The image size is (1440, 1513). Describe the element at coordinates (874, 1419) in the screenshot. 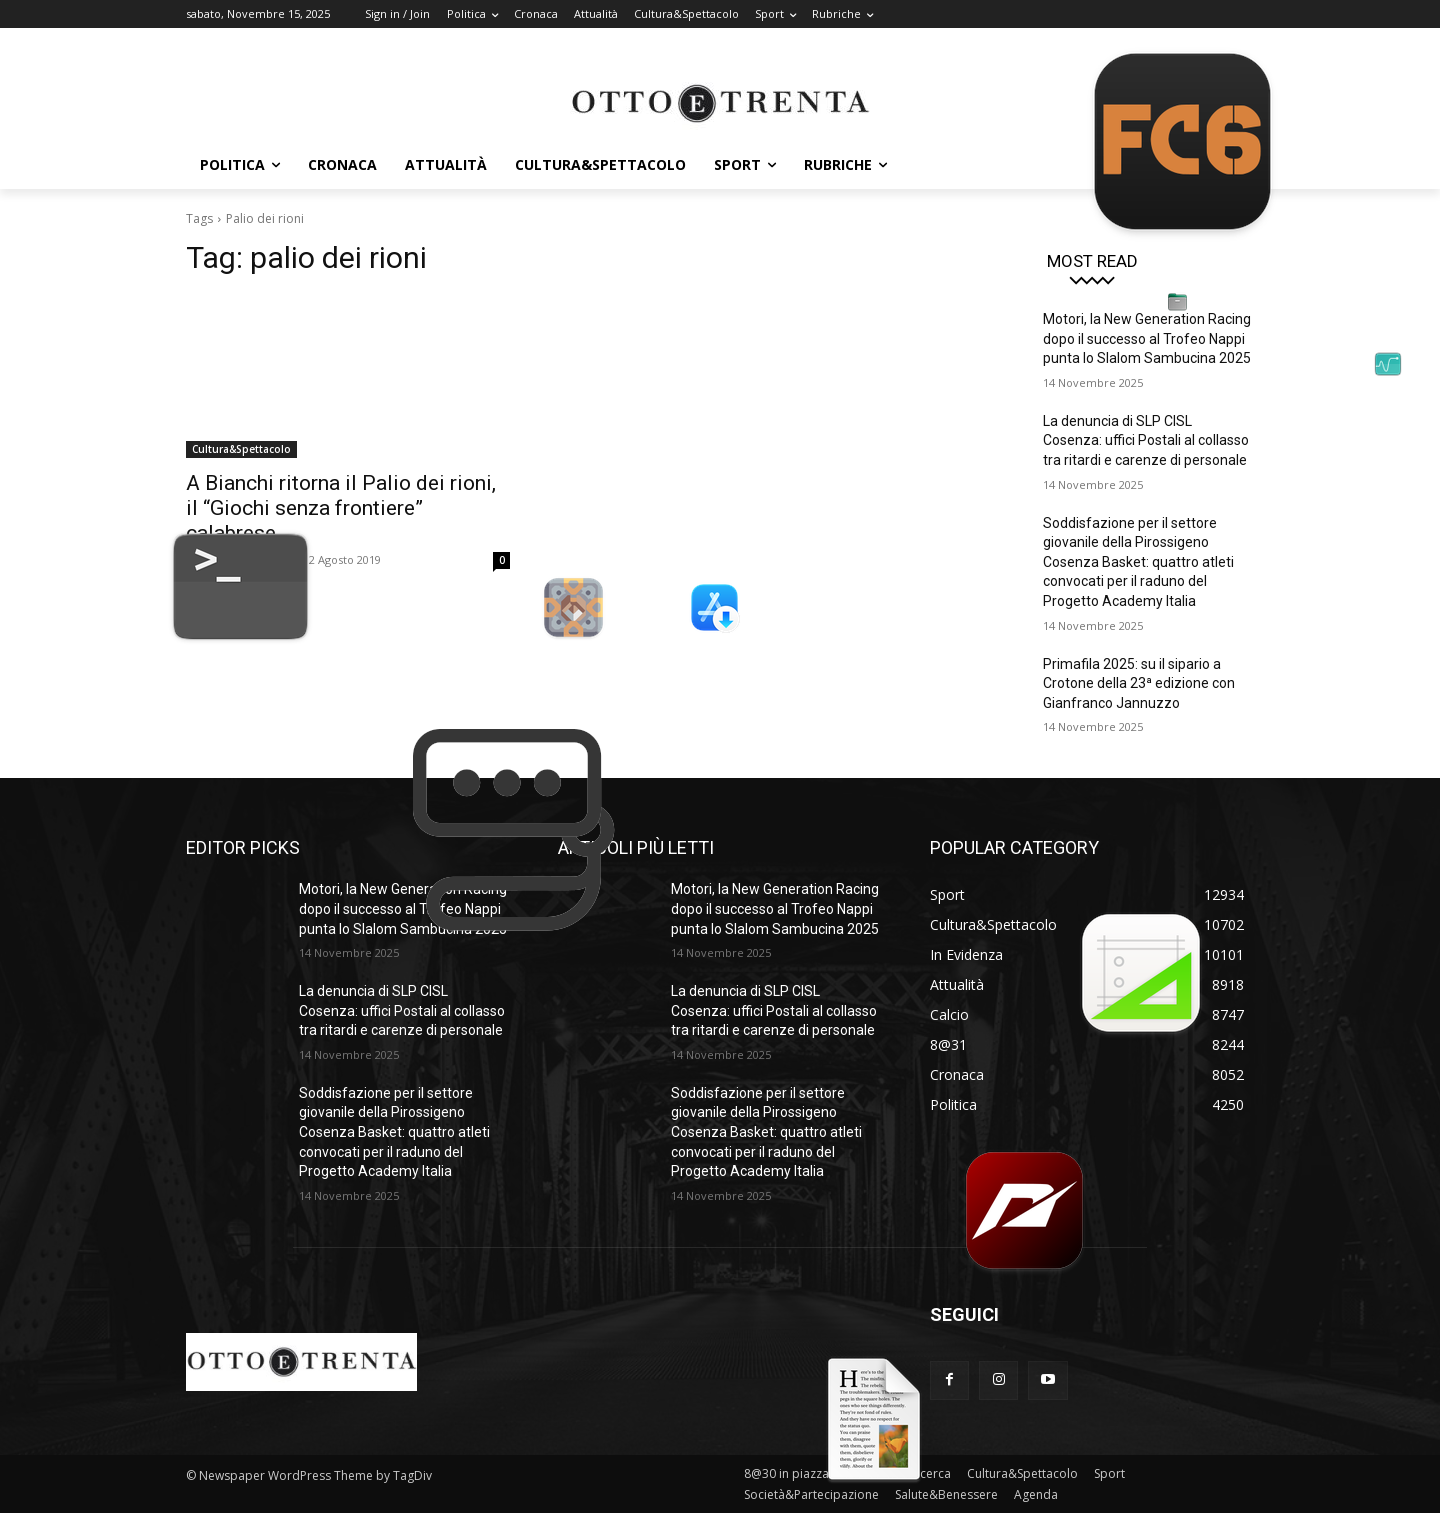

I see `open a document or text file` at that location.